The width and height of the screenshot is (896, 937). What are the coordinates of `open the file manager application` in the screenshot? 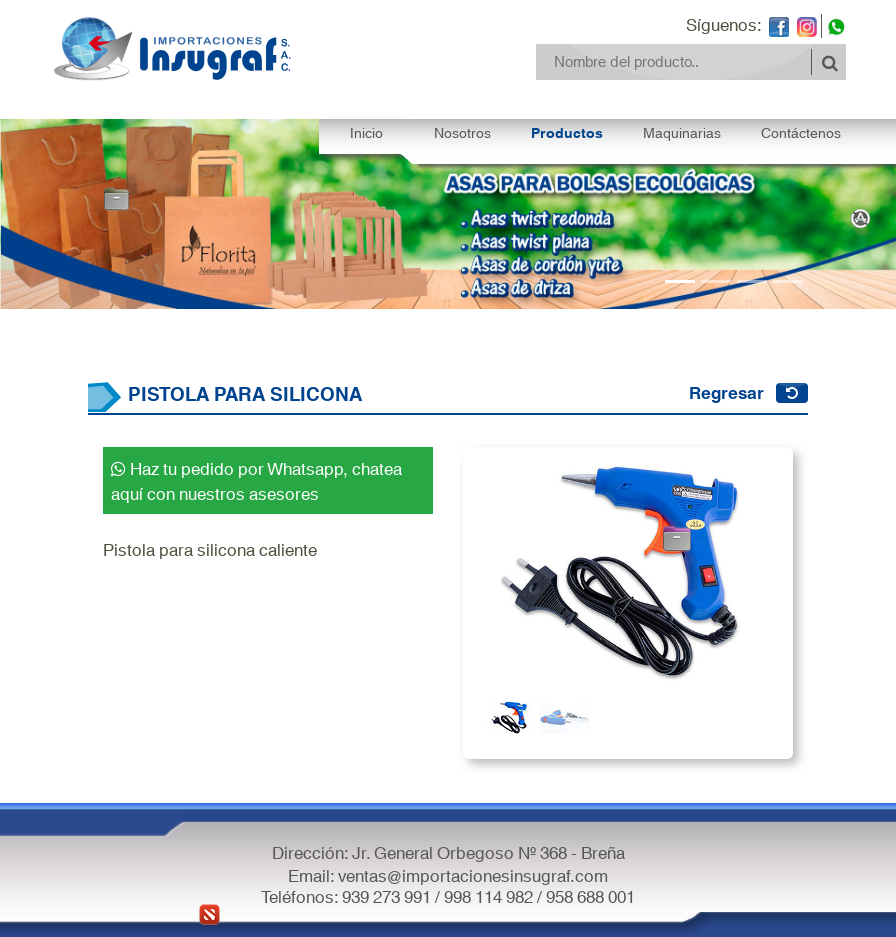 It's located at (677, 538).